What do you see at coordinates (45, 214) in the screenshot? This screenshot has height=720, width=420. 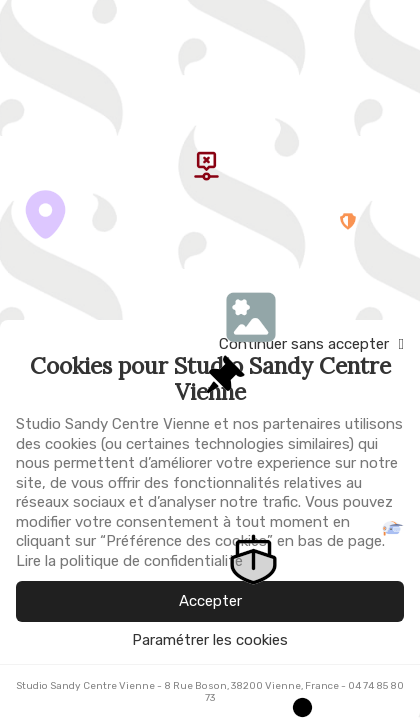 I see `view or share your current location` at bounding box center [45, 214].